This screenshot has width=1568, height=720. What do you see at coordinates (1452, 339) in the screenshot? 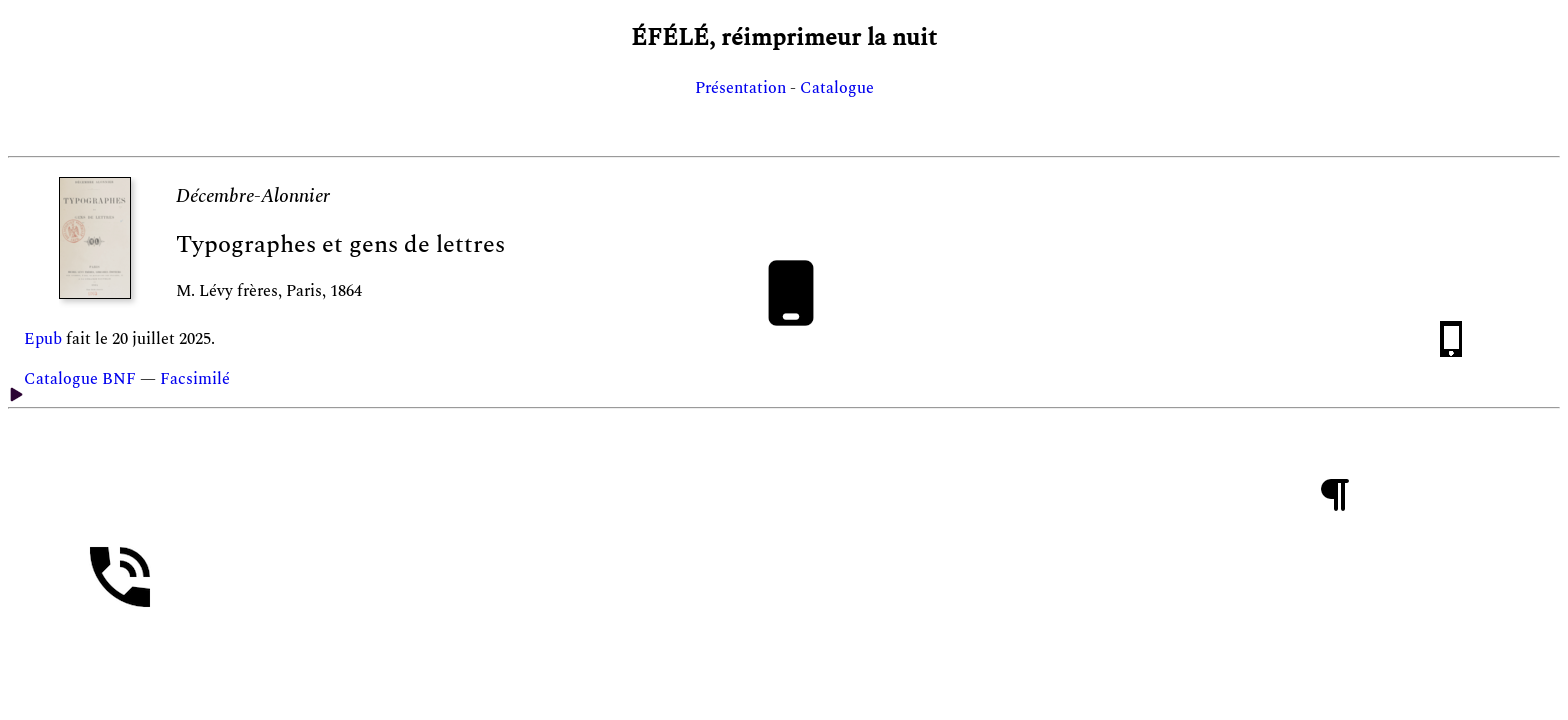
I see `indicates mobile device or smartphone` at bounding box center [1452, 339].